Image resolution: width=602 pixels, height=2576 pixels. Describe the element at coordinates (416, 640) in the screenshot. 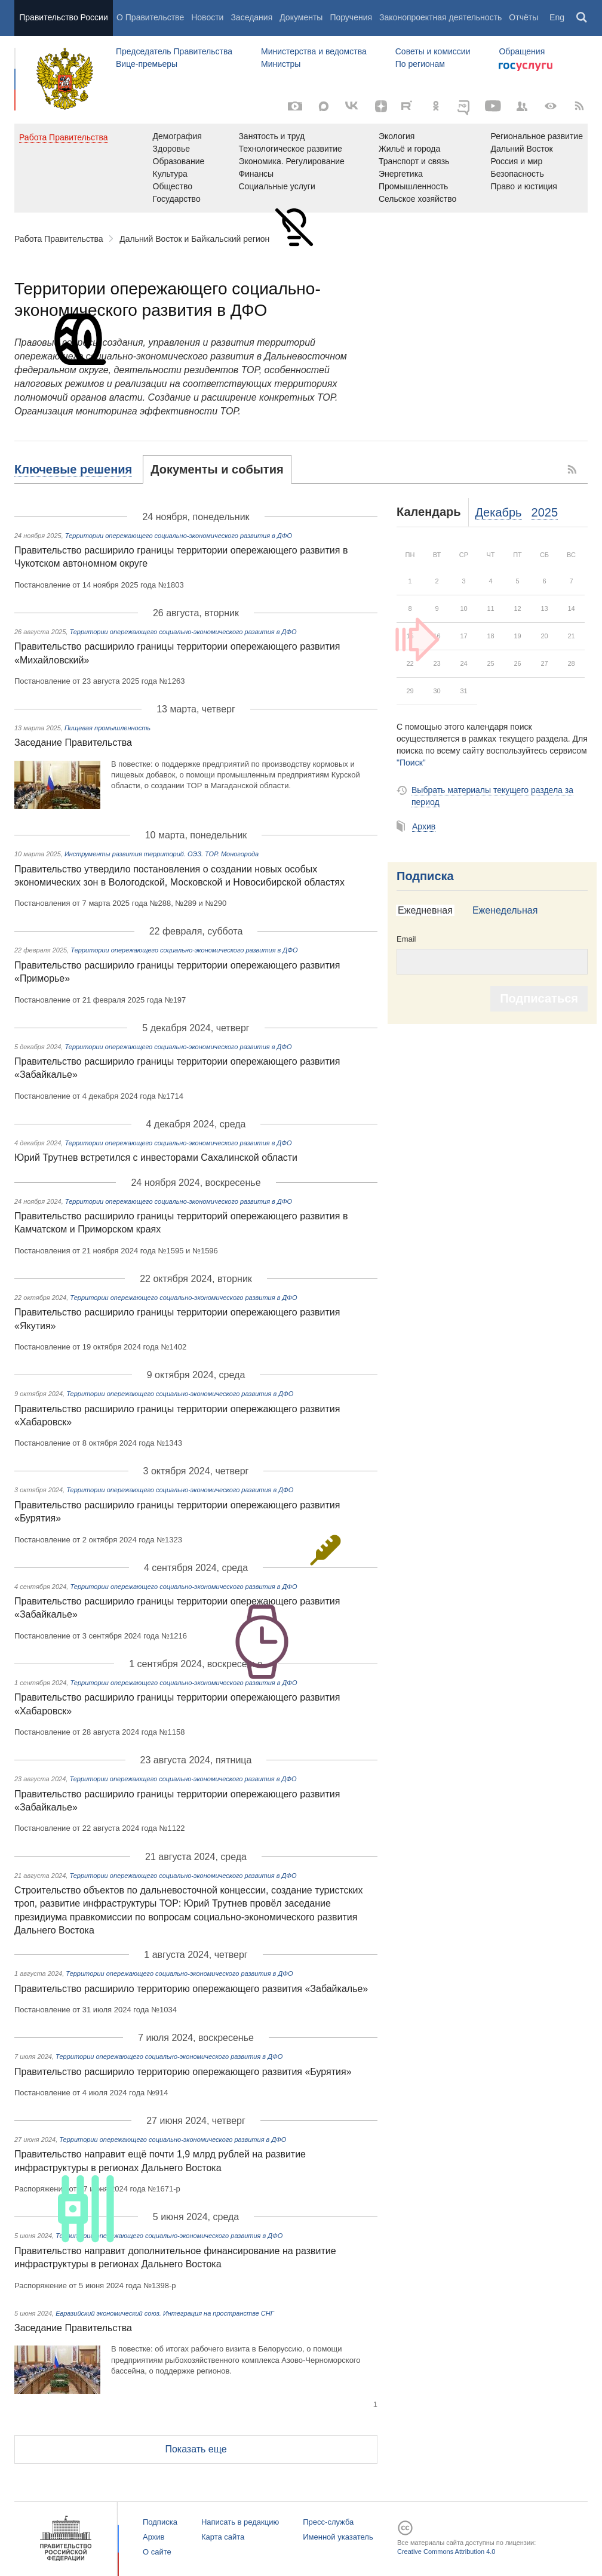

I see `skip forward or advance to next item` at that location.